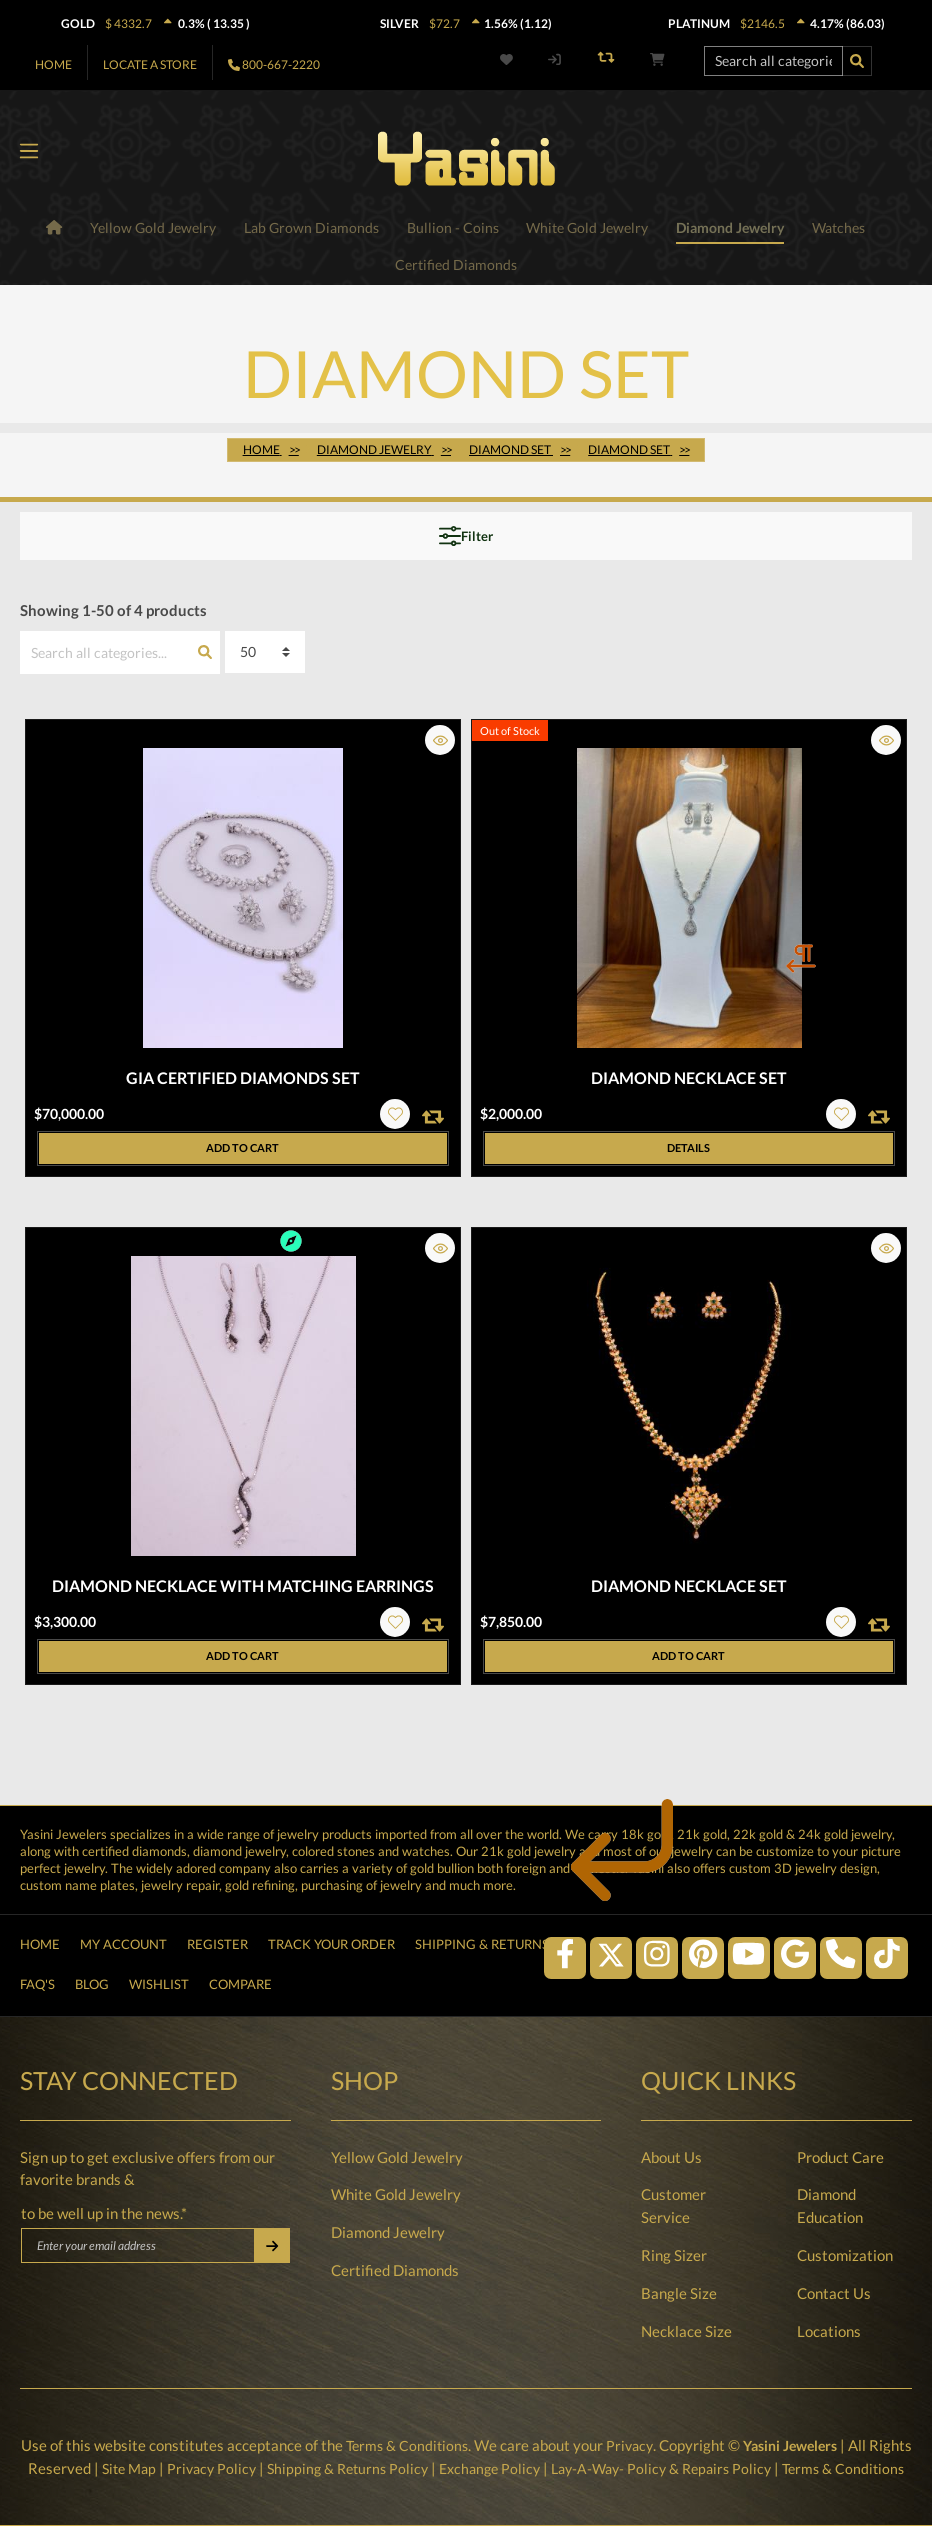 The height and width of the screenshot is (2526, 932). I want to click on return or enter key, so click(622, 1850).